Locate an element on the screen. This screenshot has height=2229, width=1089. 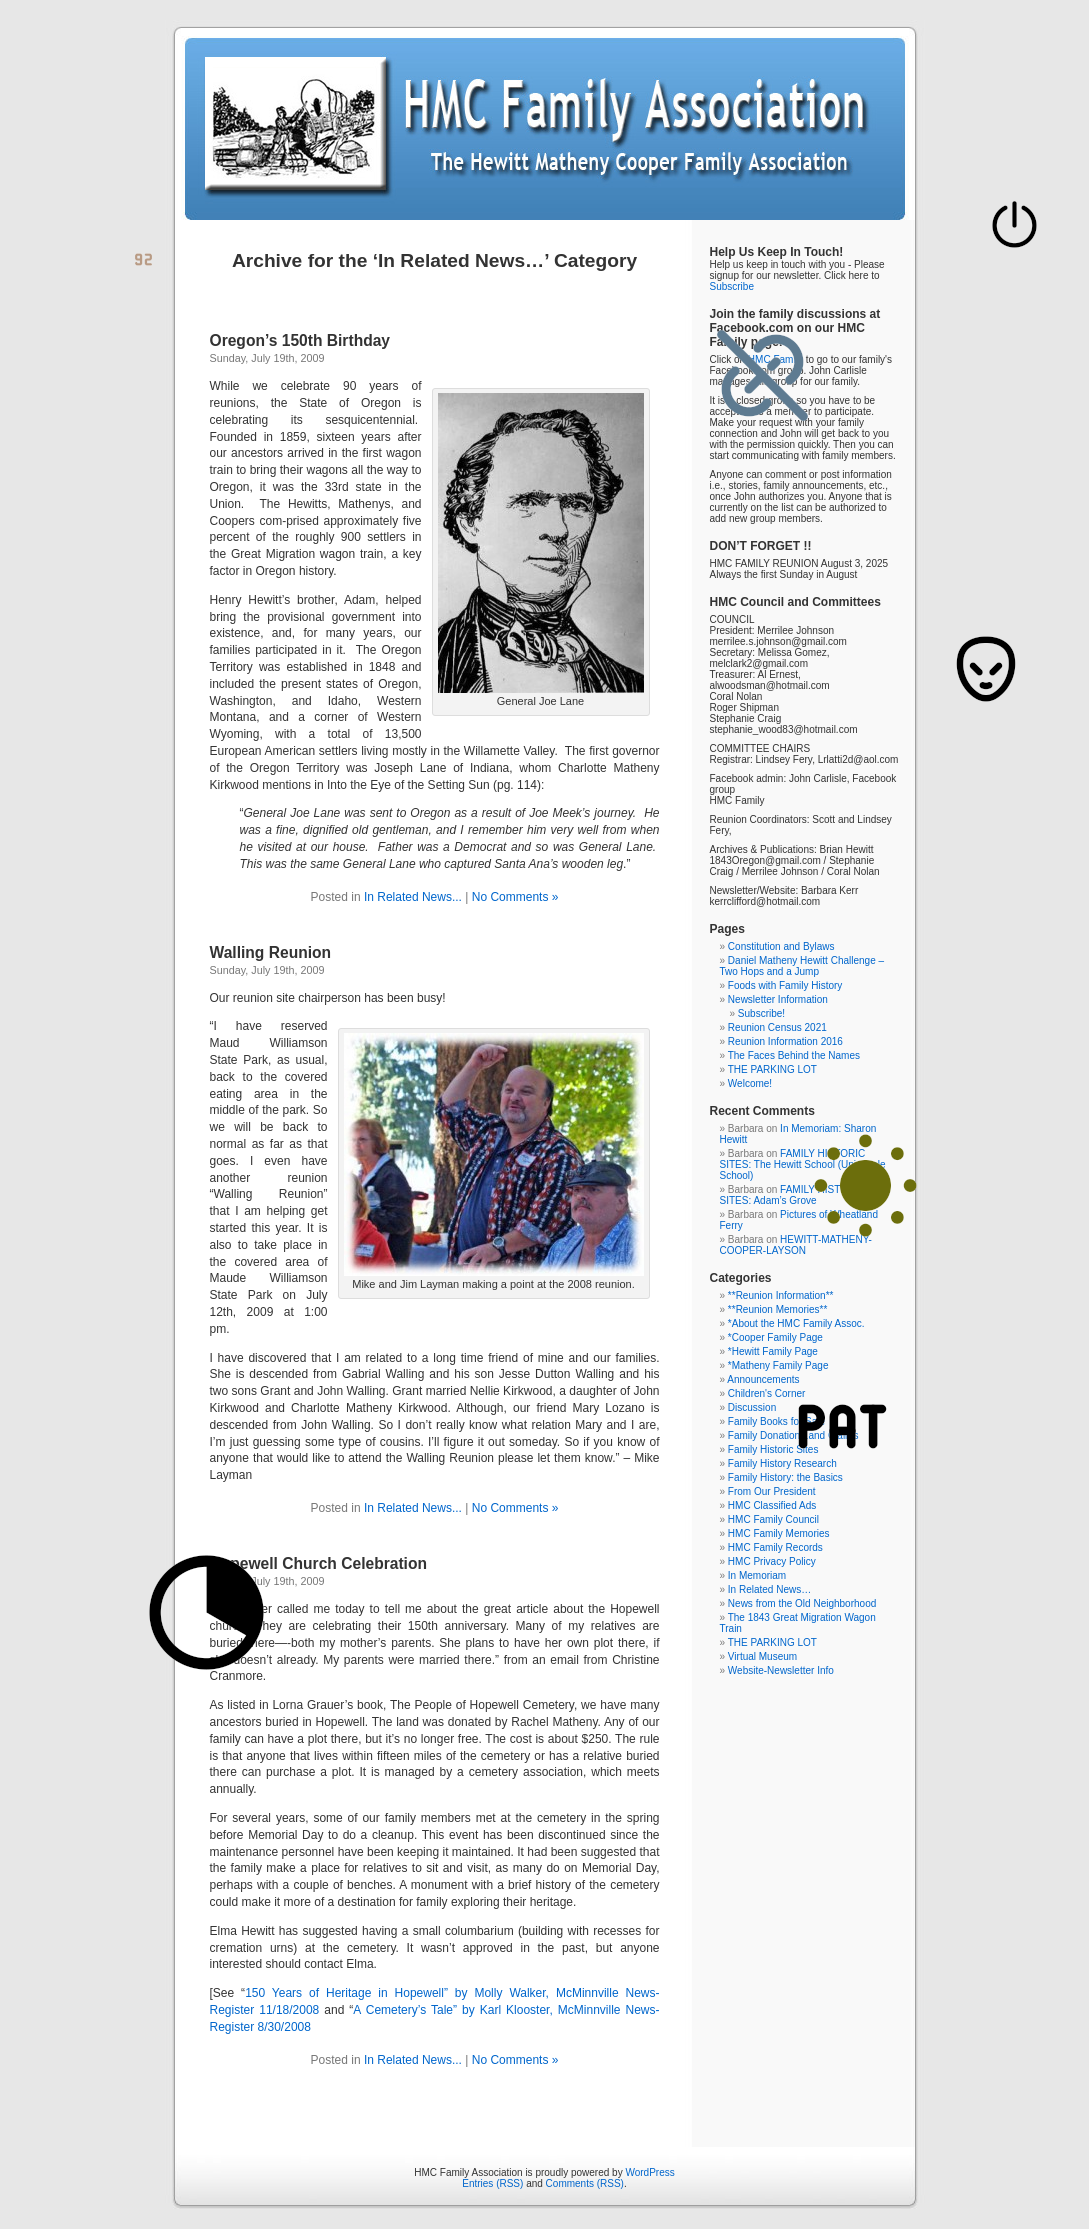
indicates an HTTP PATCH request method is located at coordinates (842, 1426).